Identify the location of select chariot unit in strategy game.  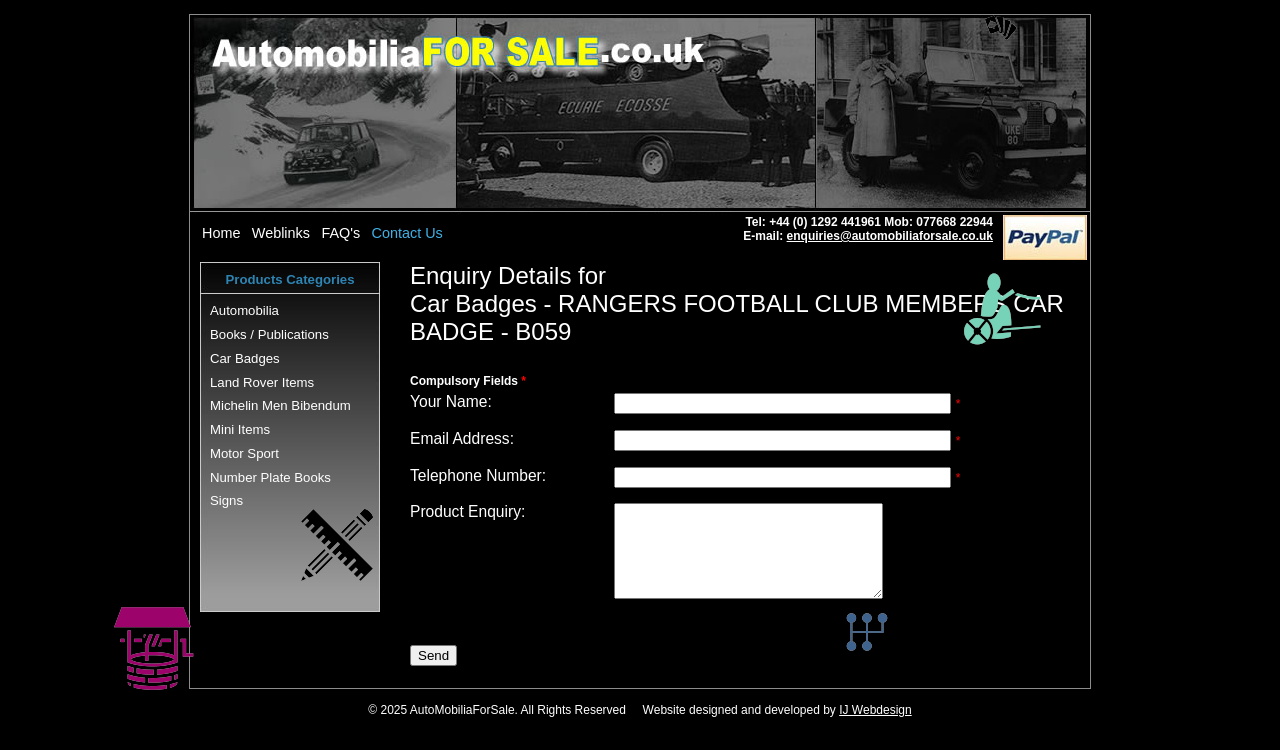
(1001, 306).